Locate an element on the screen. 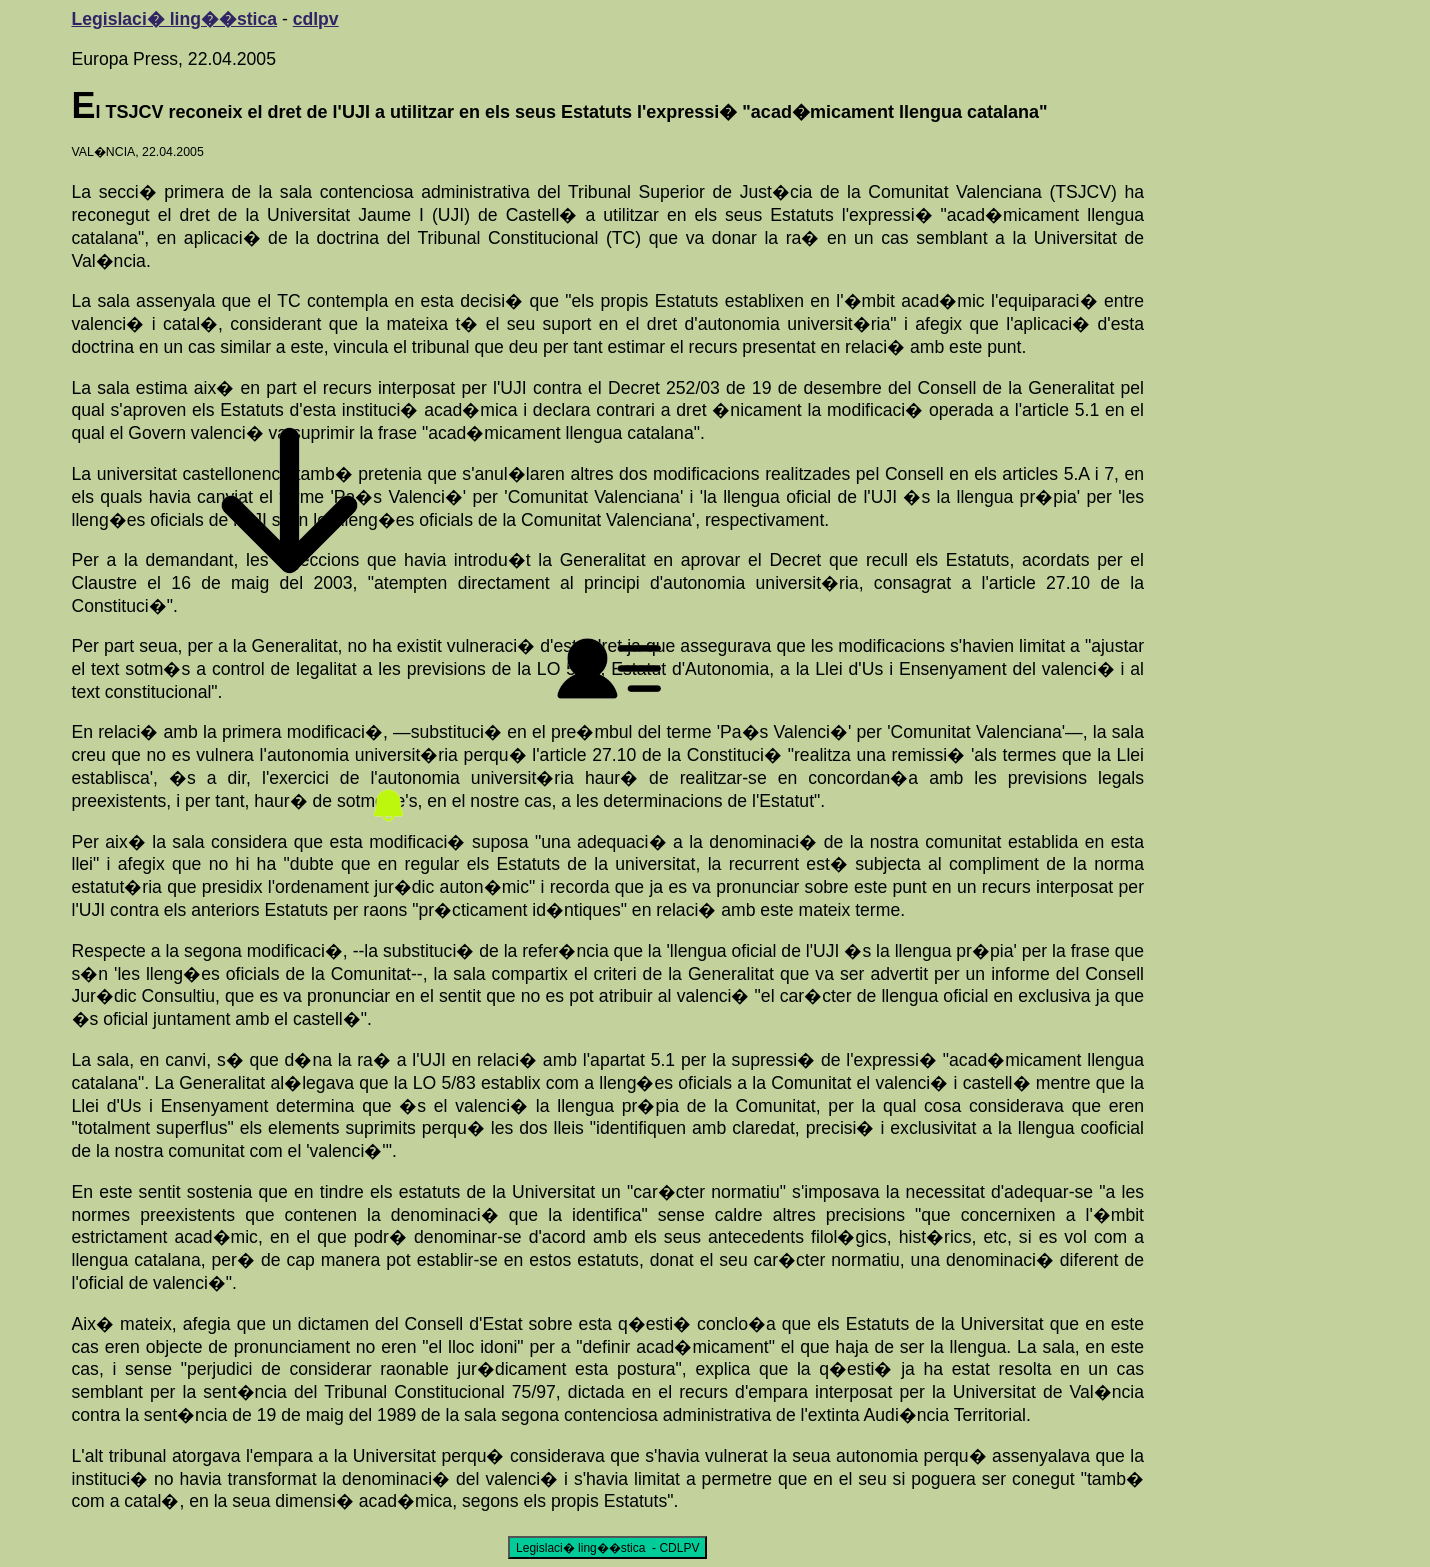 The height and width of the screenshot is (1567, 1430). view user directory or contact list is located at coordinates (607, 668).